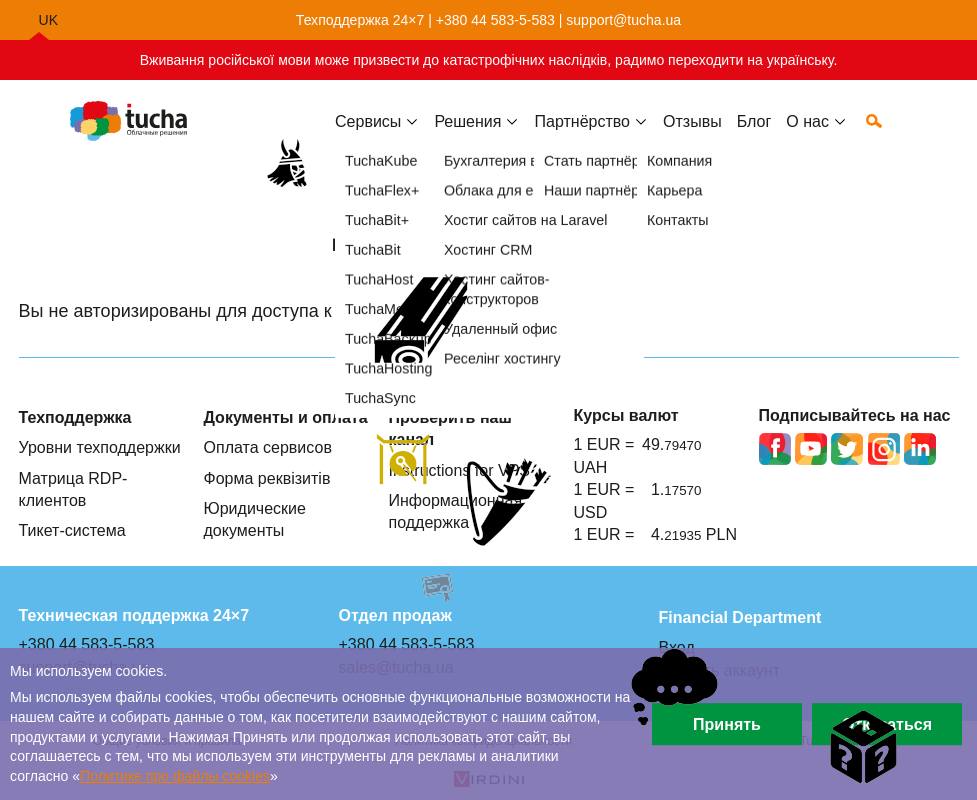 The image size is (977, 800). What do you see at coordinates (674, 685) in the screenshot?
I see `indicates thinking or processing in progress` at bounding box center [674, 685].